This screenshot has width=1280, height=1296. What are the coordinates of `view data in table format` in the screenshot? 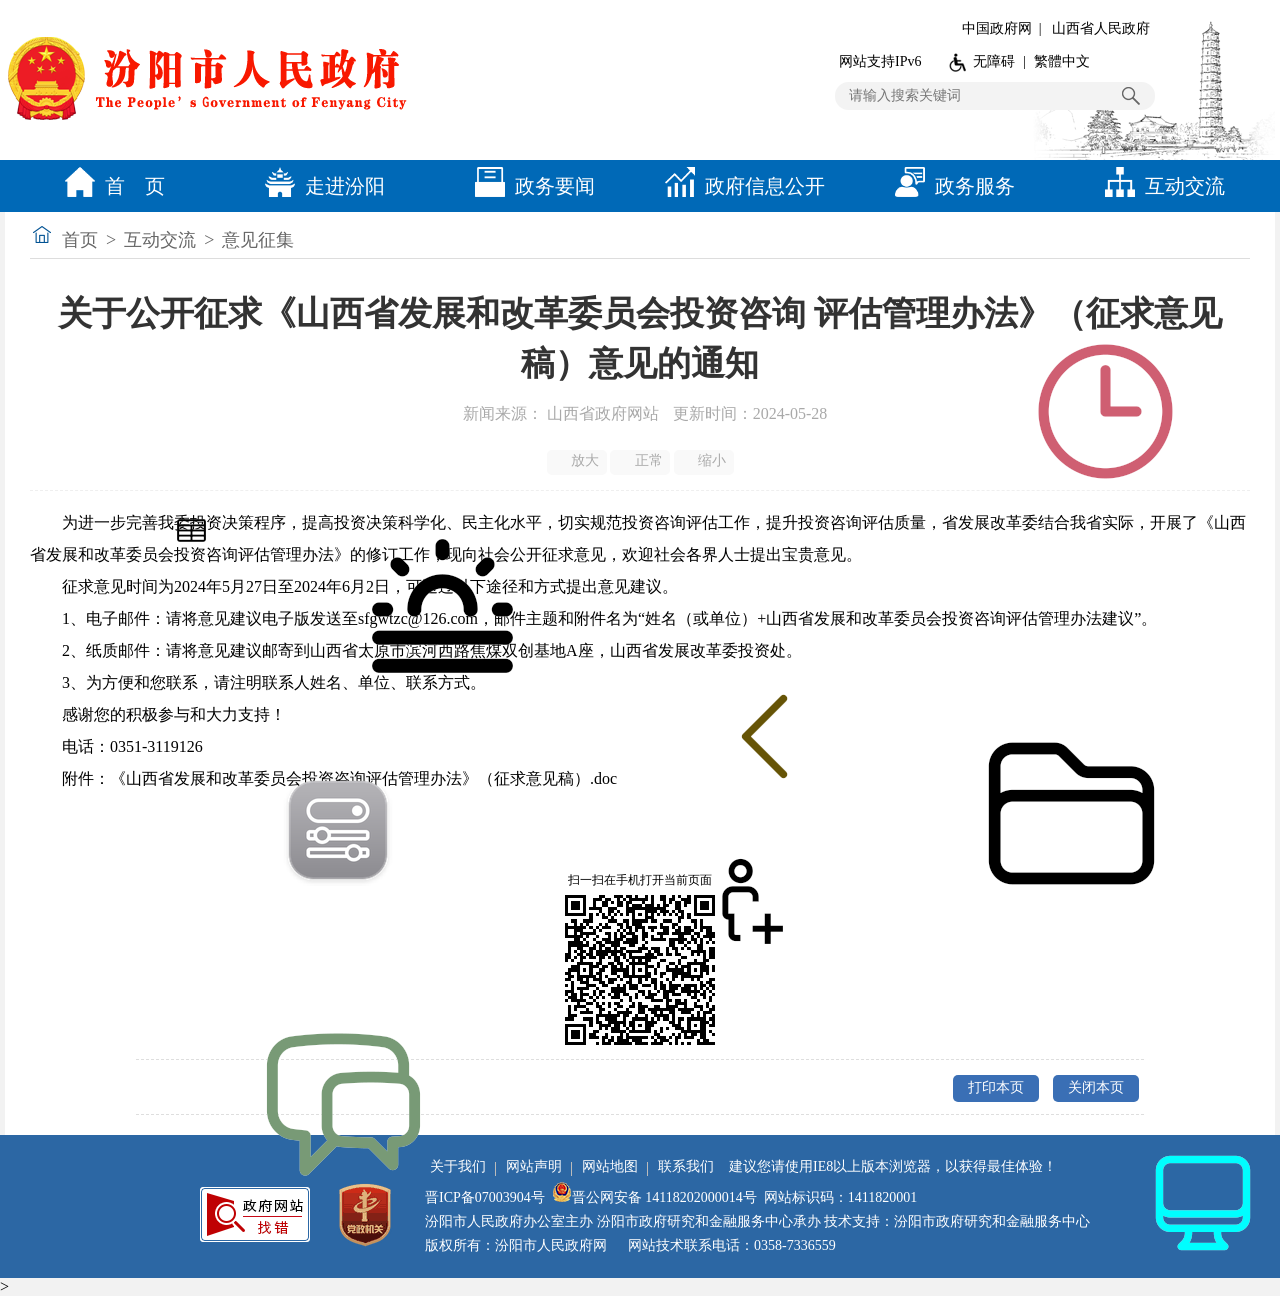 It's located at (191, 530).